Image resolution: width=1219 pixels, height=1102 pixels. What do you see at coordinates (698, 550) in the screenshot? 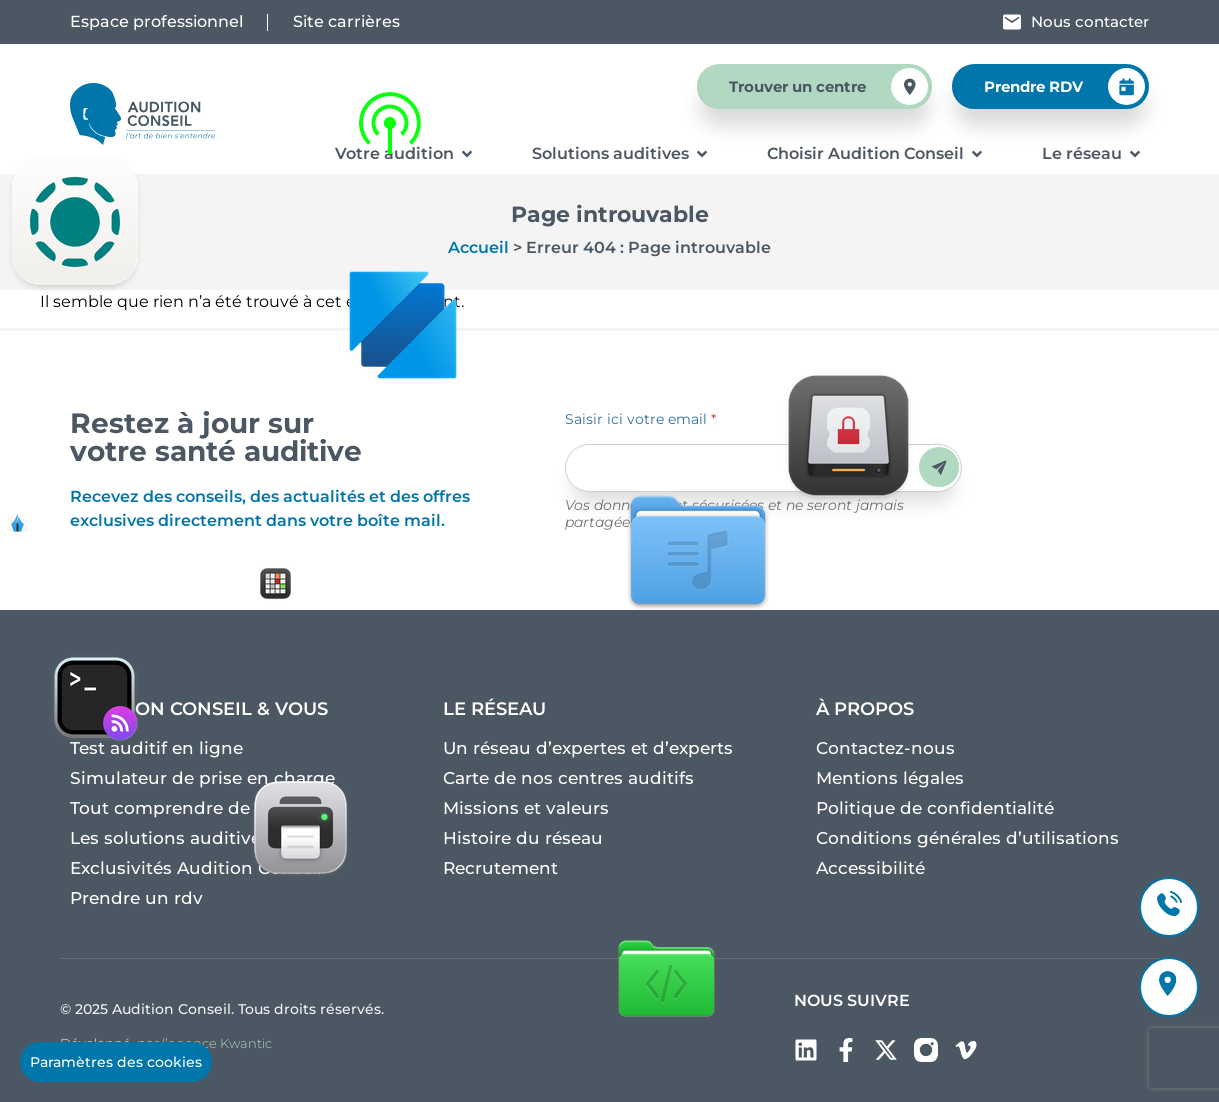
I see `open your audio files folder` at bounding box center [698, 550].